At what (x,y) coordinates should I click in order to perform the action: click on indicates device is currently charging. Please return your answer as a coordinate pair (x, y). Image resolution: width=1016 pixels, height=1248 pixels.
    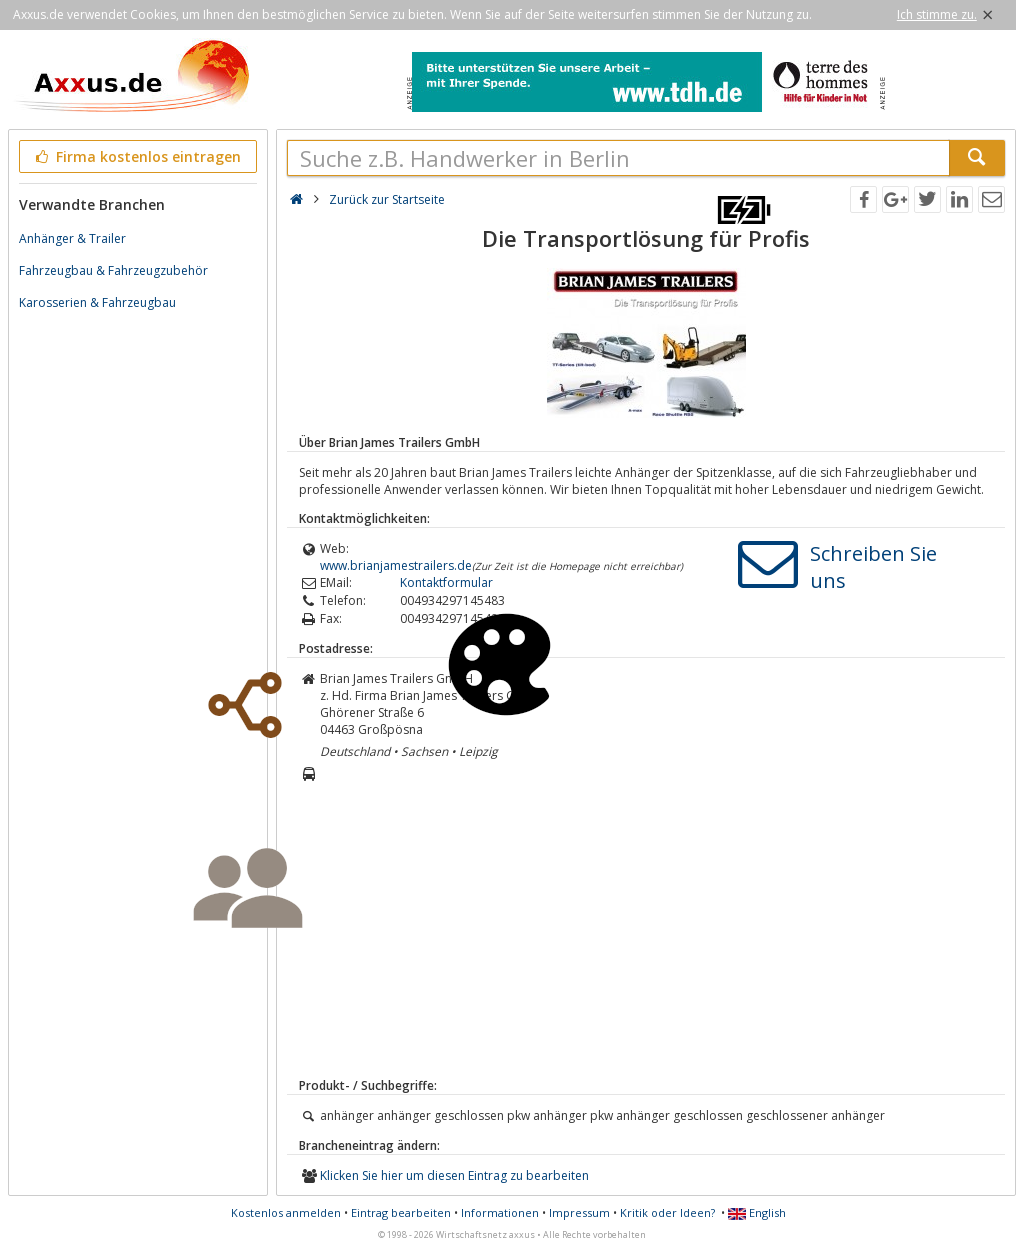
    Looking at the image, I should click on (744, 210).